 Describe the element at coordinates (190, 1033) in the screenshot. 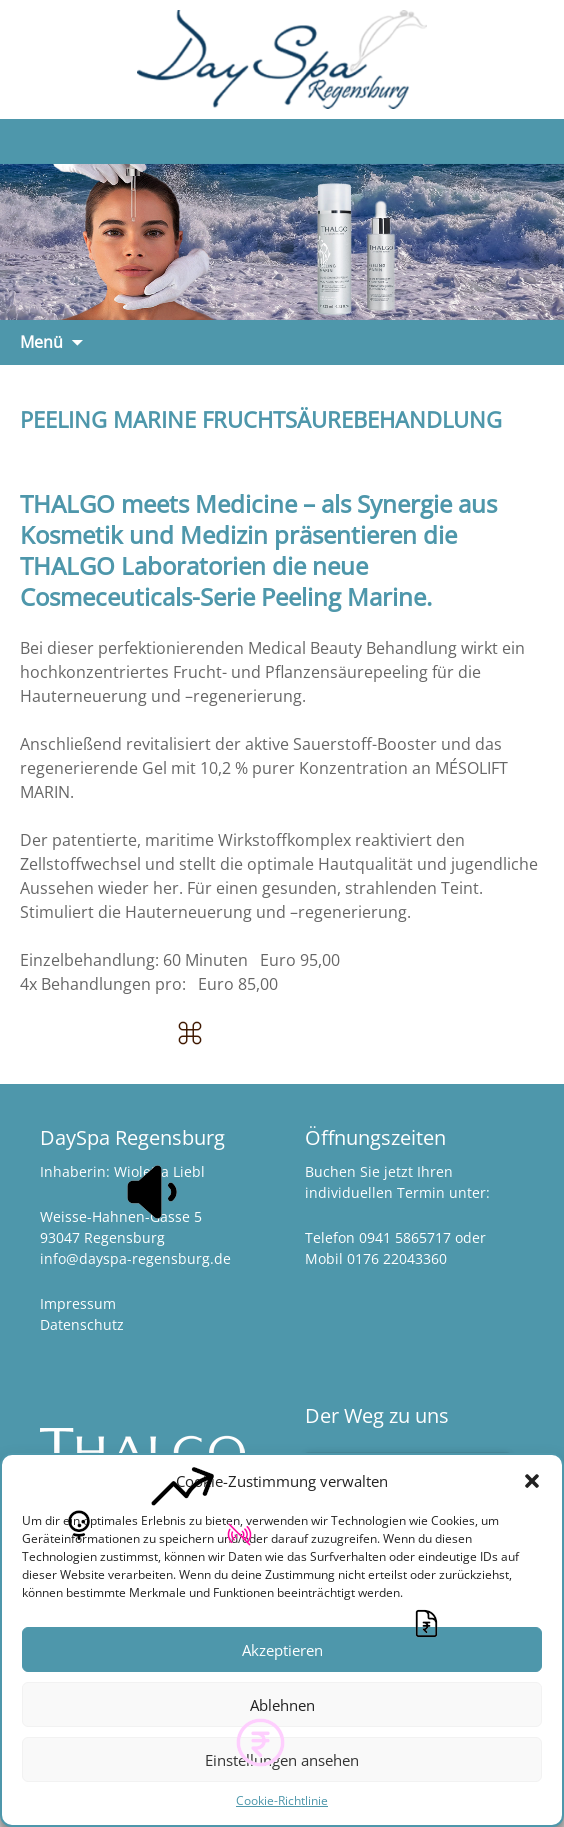

I see `keyboard shortcut or command key symbol` at that location.